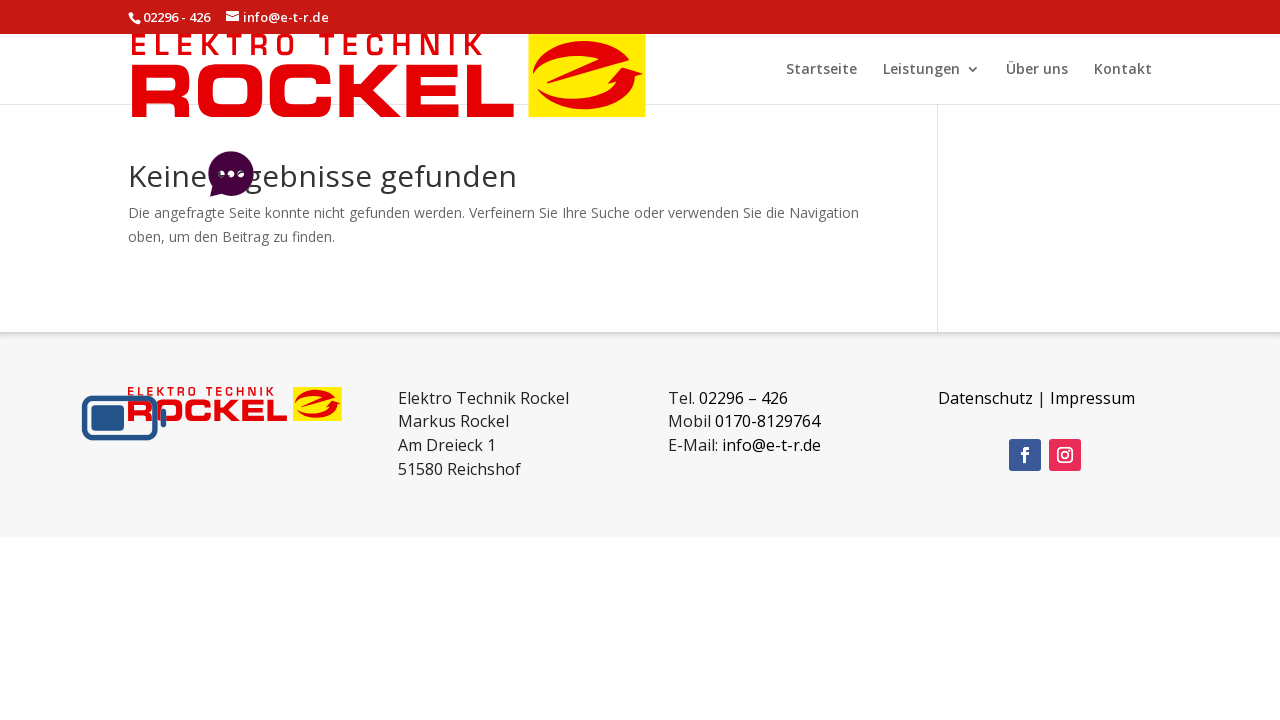  Describe the element at coordinates (231, 174) in the screenshot. I see `open chat or messaging` at that location.